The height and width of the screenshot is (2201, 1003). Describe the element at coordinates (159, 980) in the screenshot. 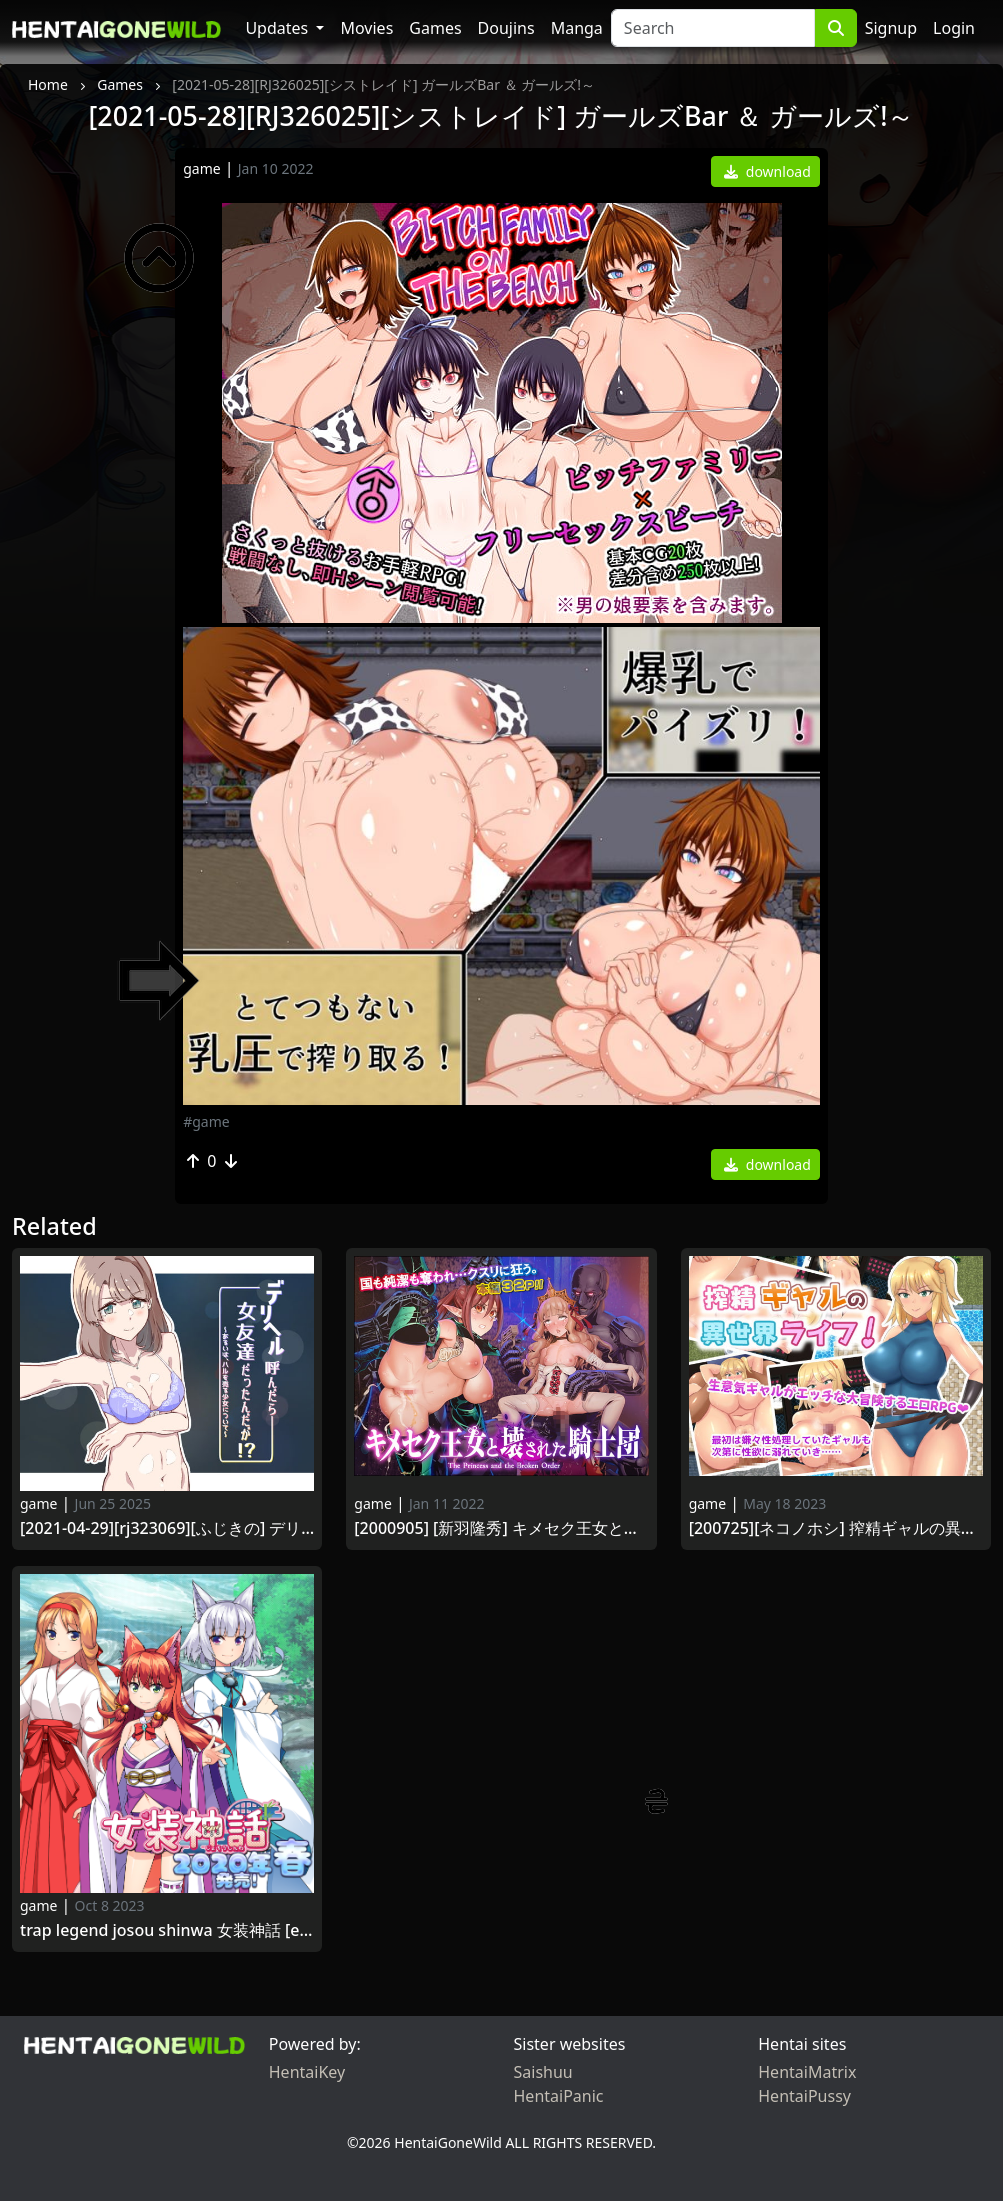

I see `forward an email or message` at that location.